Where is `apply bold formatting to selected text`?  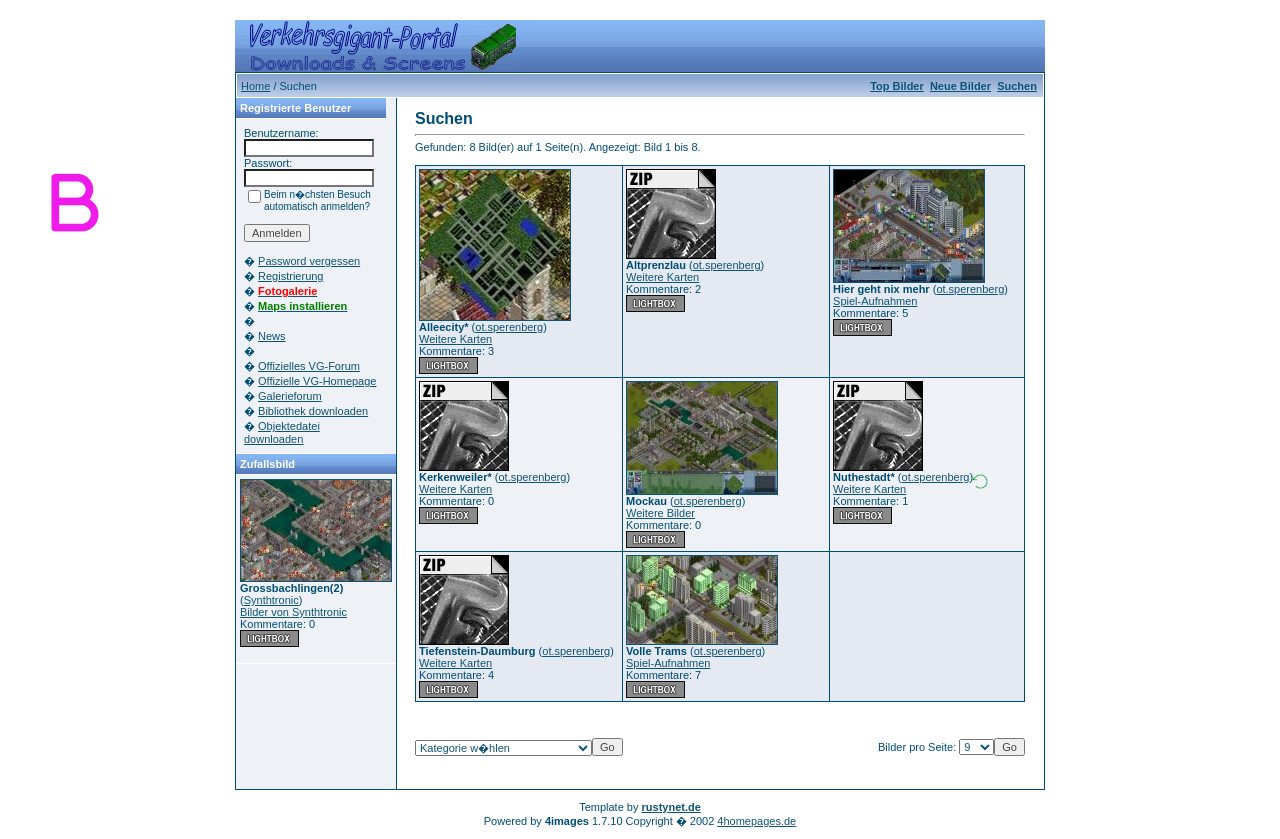 apply bold formatting to selected text is located at coordinates (71, 204).